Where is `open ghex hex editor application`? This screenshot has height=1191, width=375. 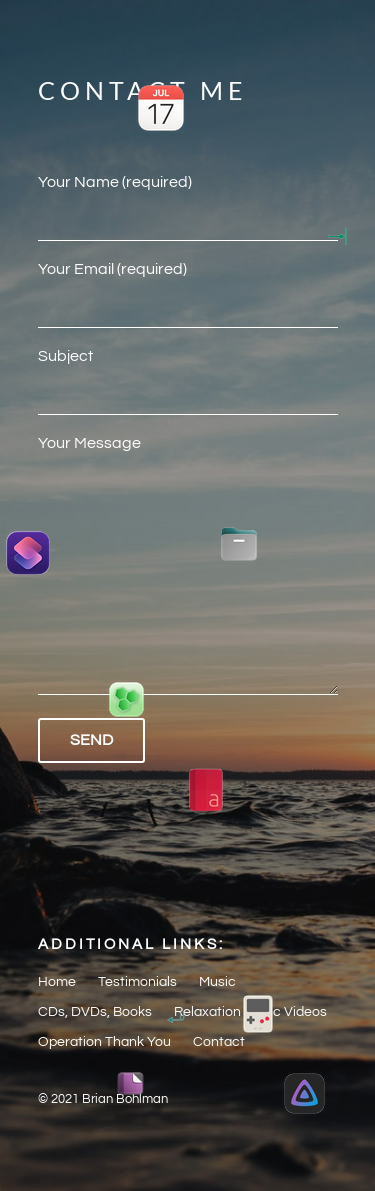 open ghex hex editor application is located at coordinates (126, 699).